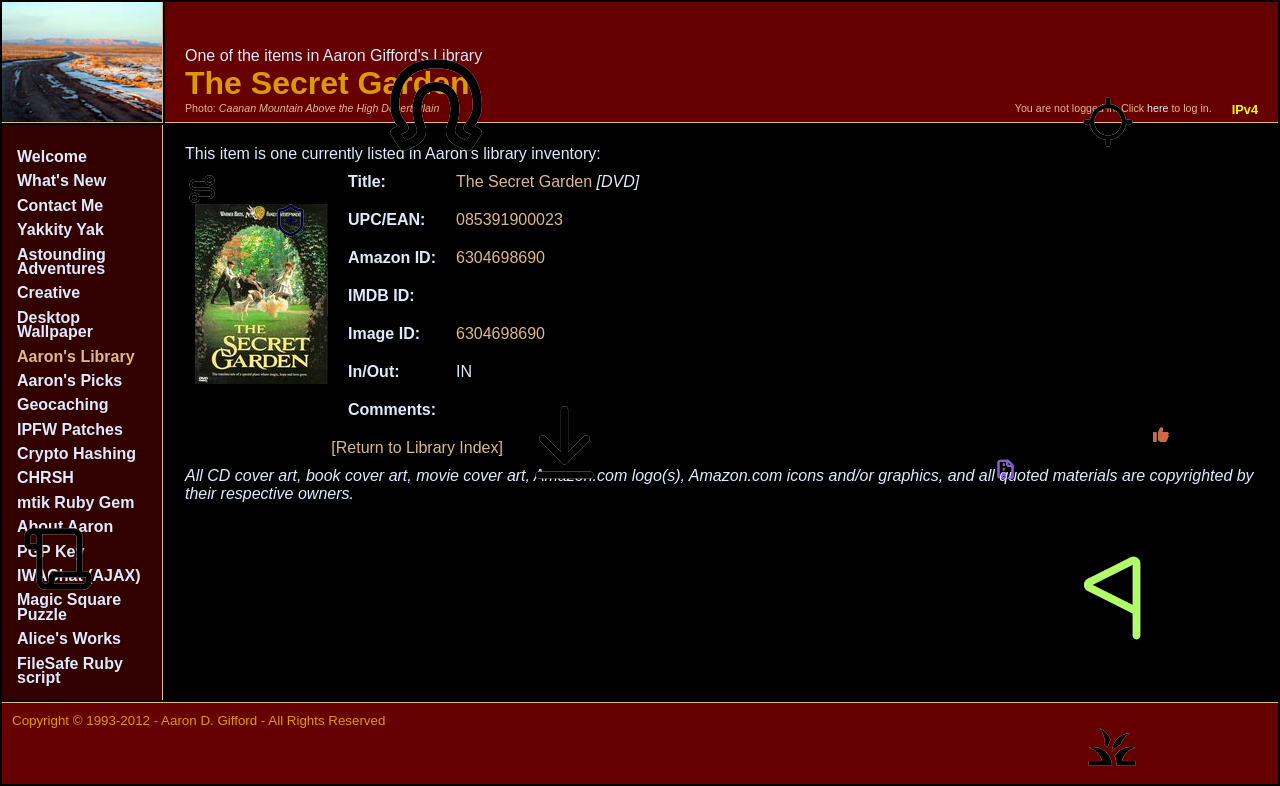 Image resolution: width=1280 pixels, height=786 pixels. What do you see at coordinates (1005, 469) in the screenshot?
I see `open a compressed or zipped file` at bounding box center [1005, 469].